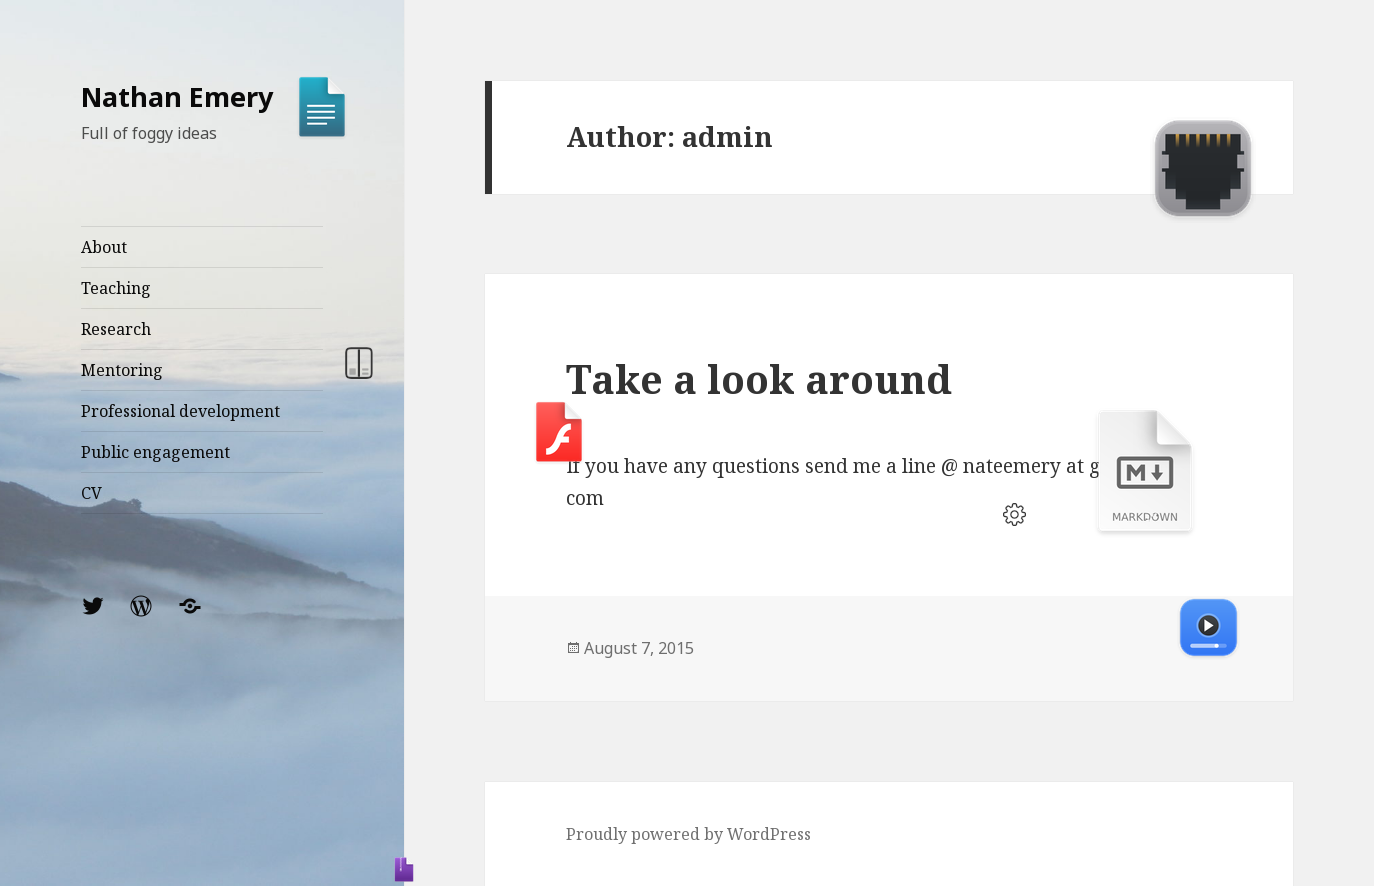 The width and height of the screenshot is (1374, 886). Describe the element at coordinates (322, 108) in the screenshot. I see `opendocument text template file` at that location.